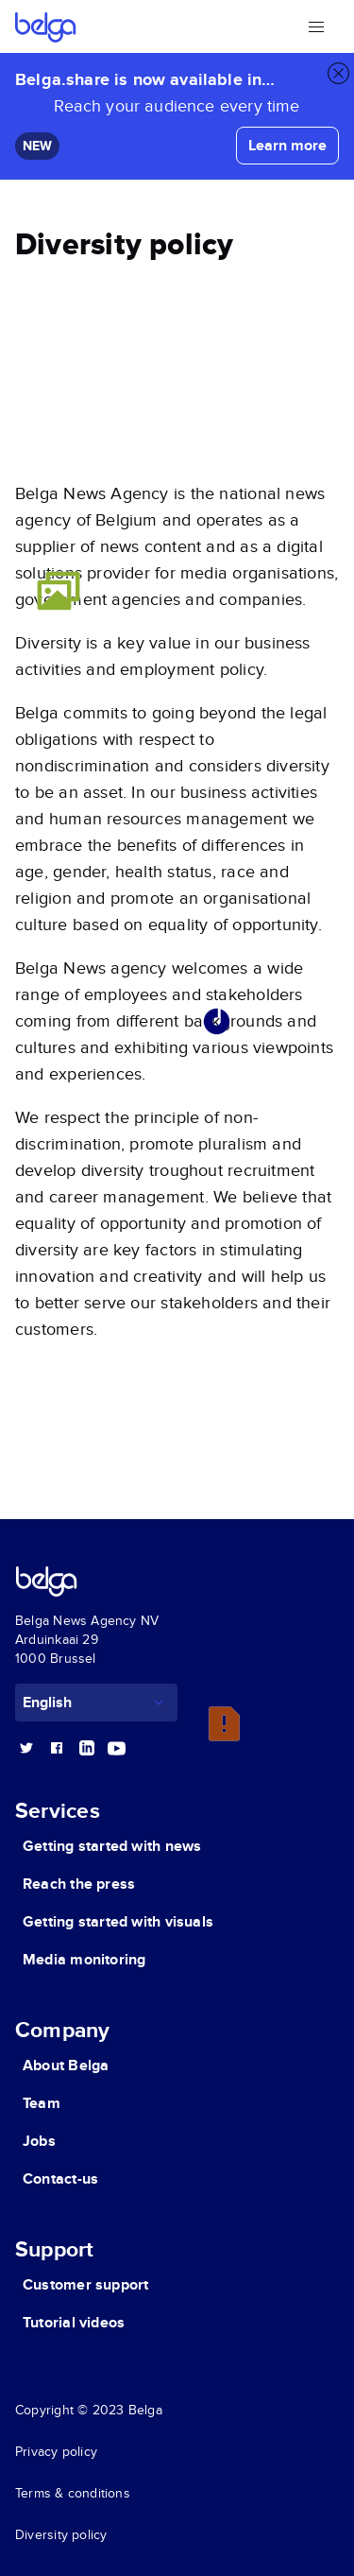 The width and height of the screenshot is (354, 2576). Describe the element at coordinates (224, 1723) in the screenshot. I see `file with warning or error status` at that location.